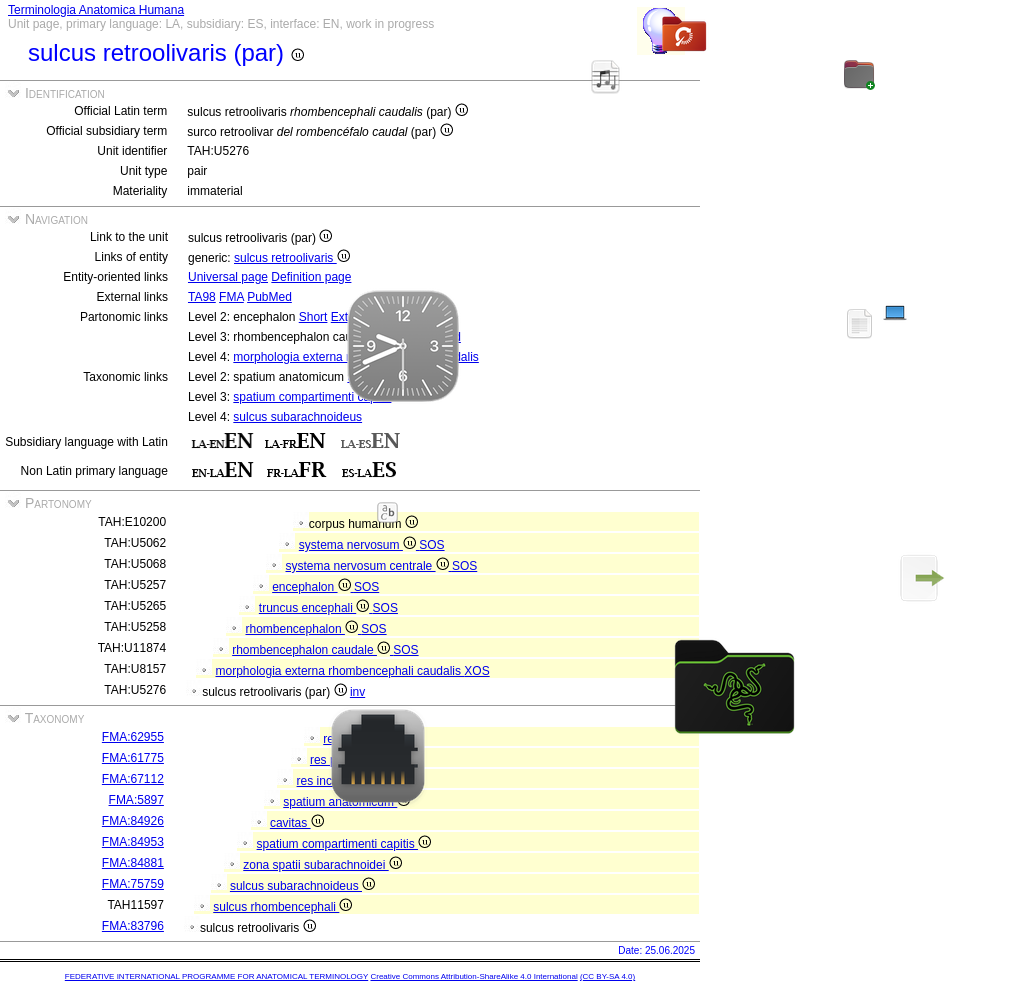 The width and height of the screenshot is (1027, 989). What do you see at coordinates (859, 74) in the screenshot?
I see `create a new folder` at bounding box center [859, 74].